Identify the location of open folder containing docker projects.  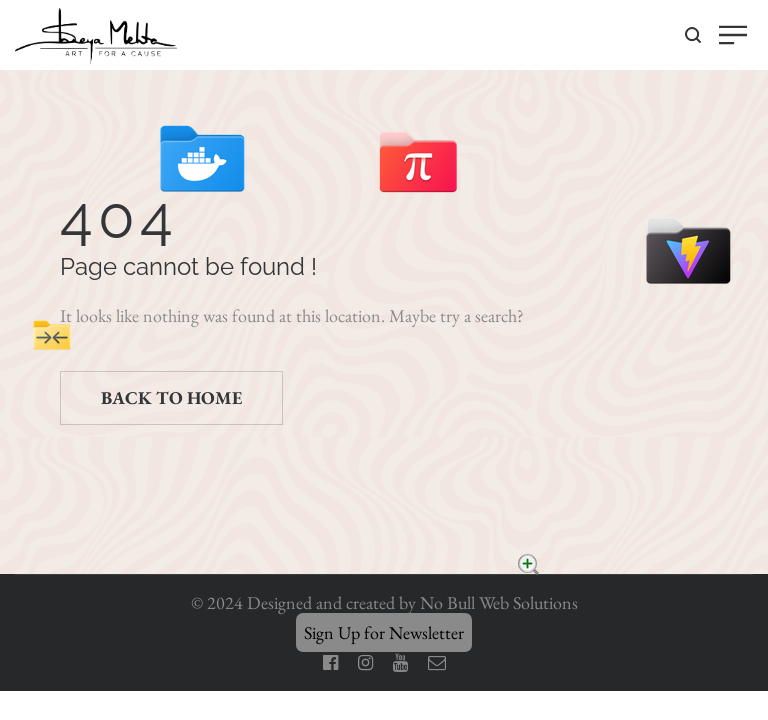
(202, 161).